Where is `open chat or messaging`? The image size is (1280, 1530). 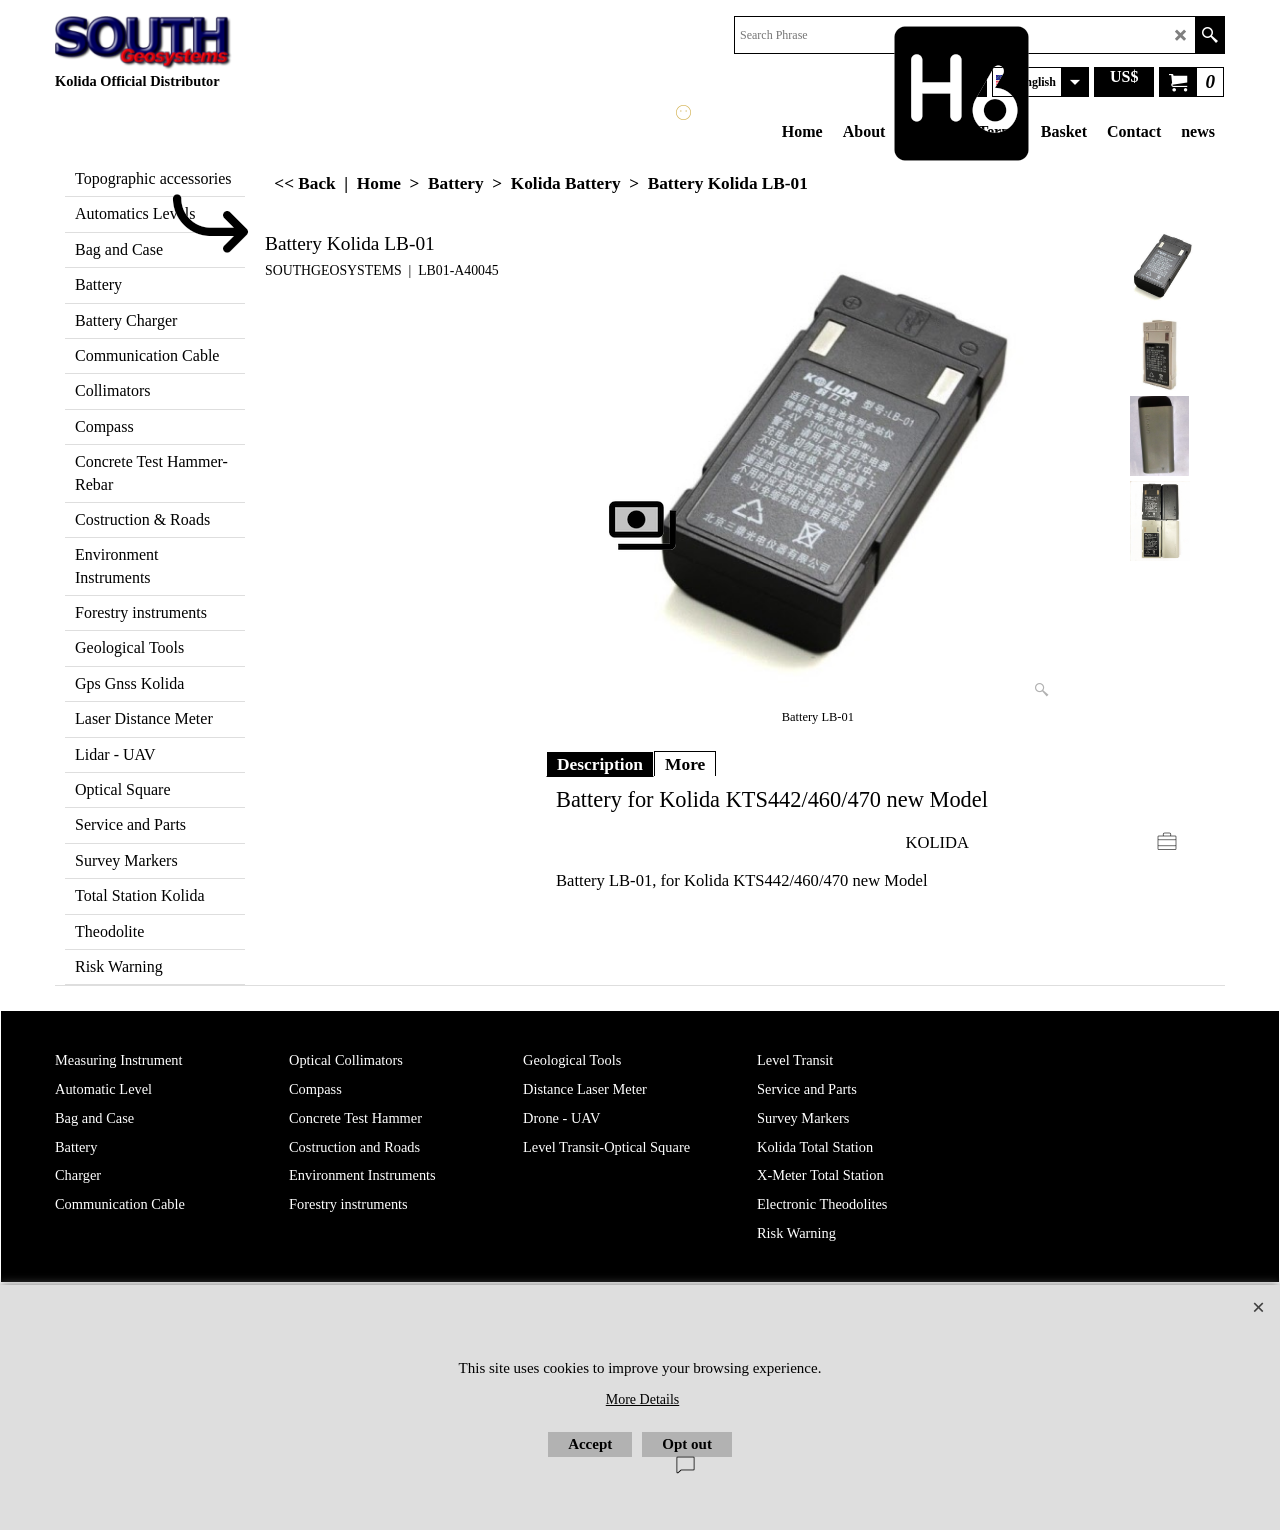 open chat or messaging is located at coordinates (685, 1463).